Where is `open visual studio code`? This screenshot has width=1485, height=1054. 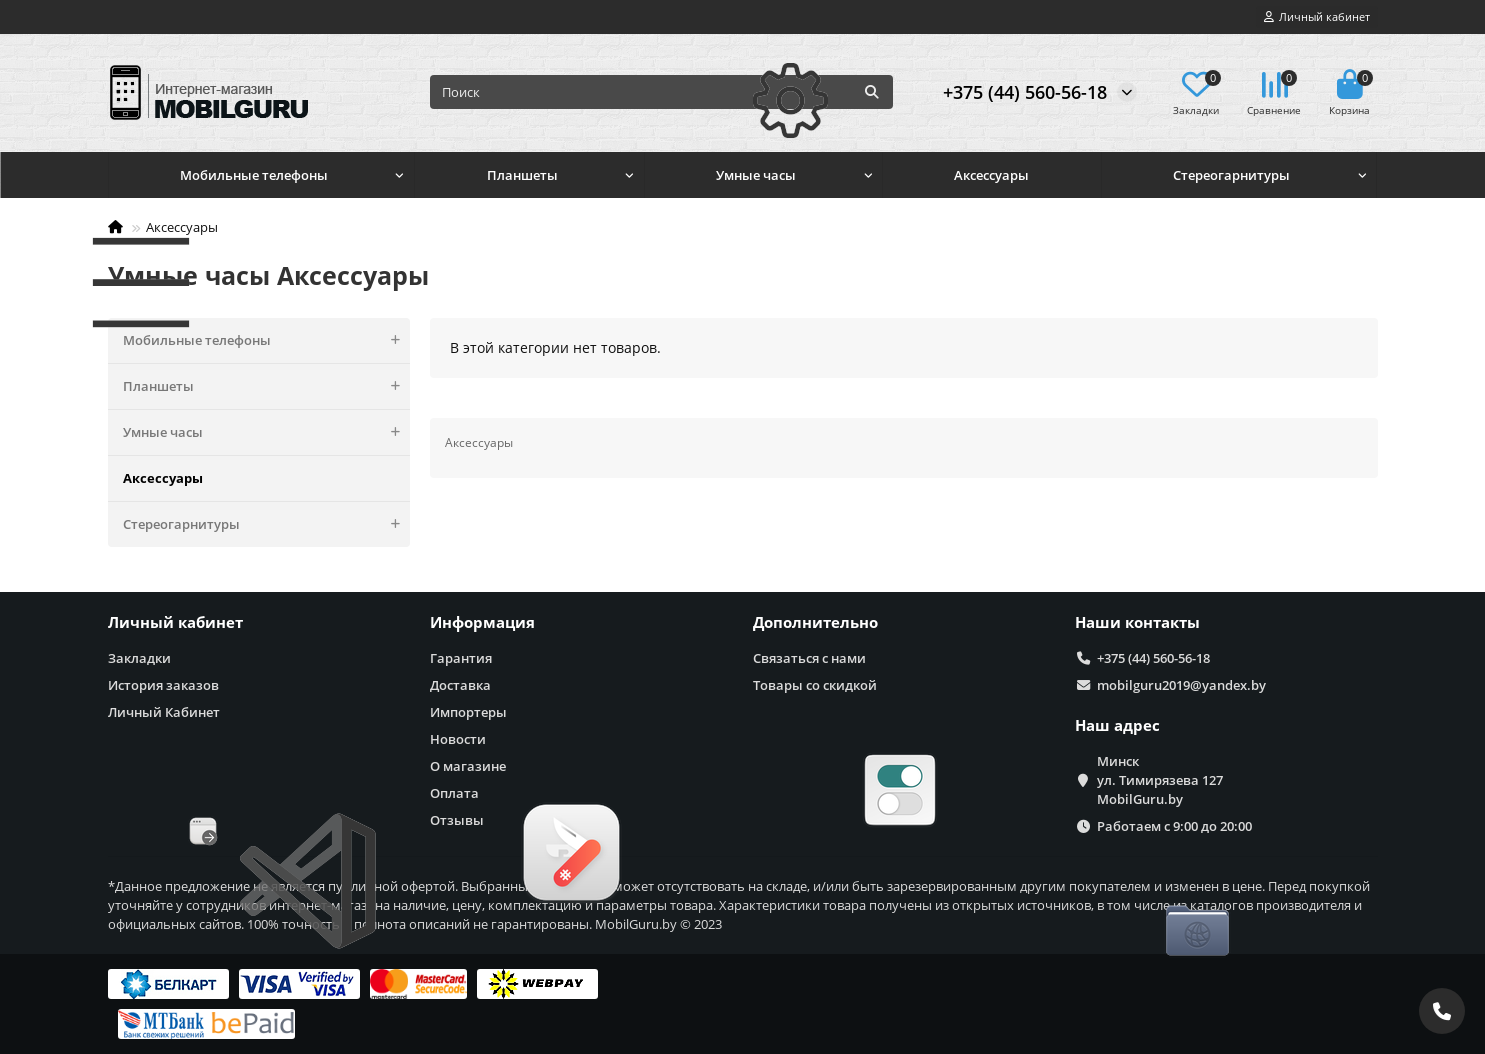 open visual studio code is located at coordinates (308, 881).